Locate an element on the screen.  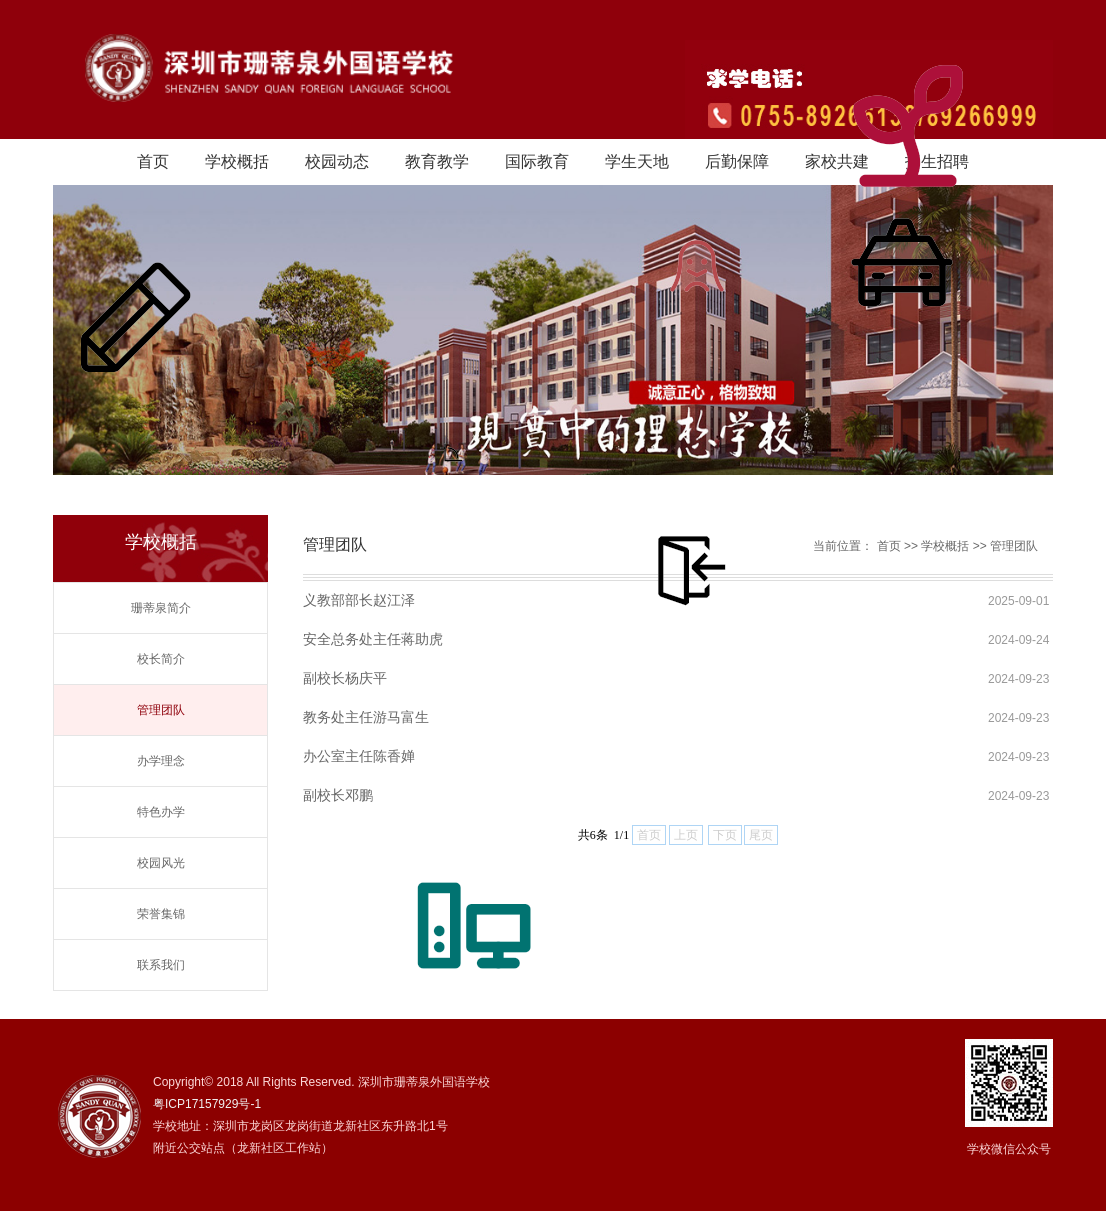
desktop computer or PC device is located at coordinates (471, 925).